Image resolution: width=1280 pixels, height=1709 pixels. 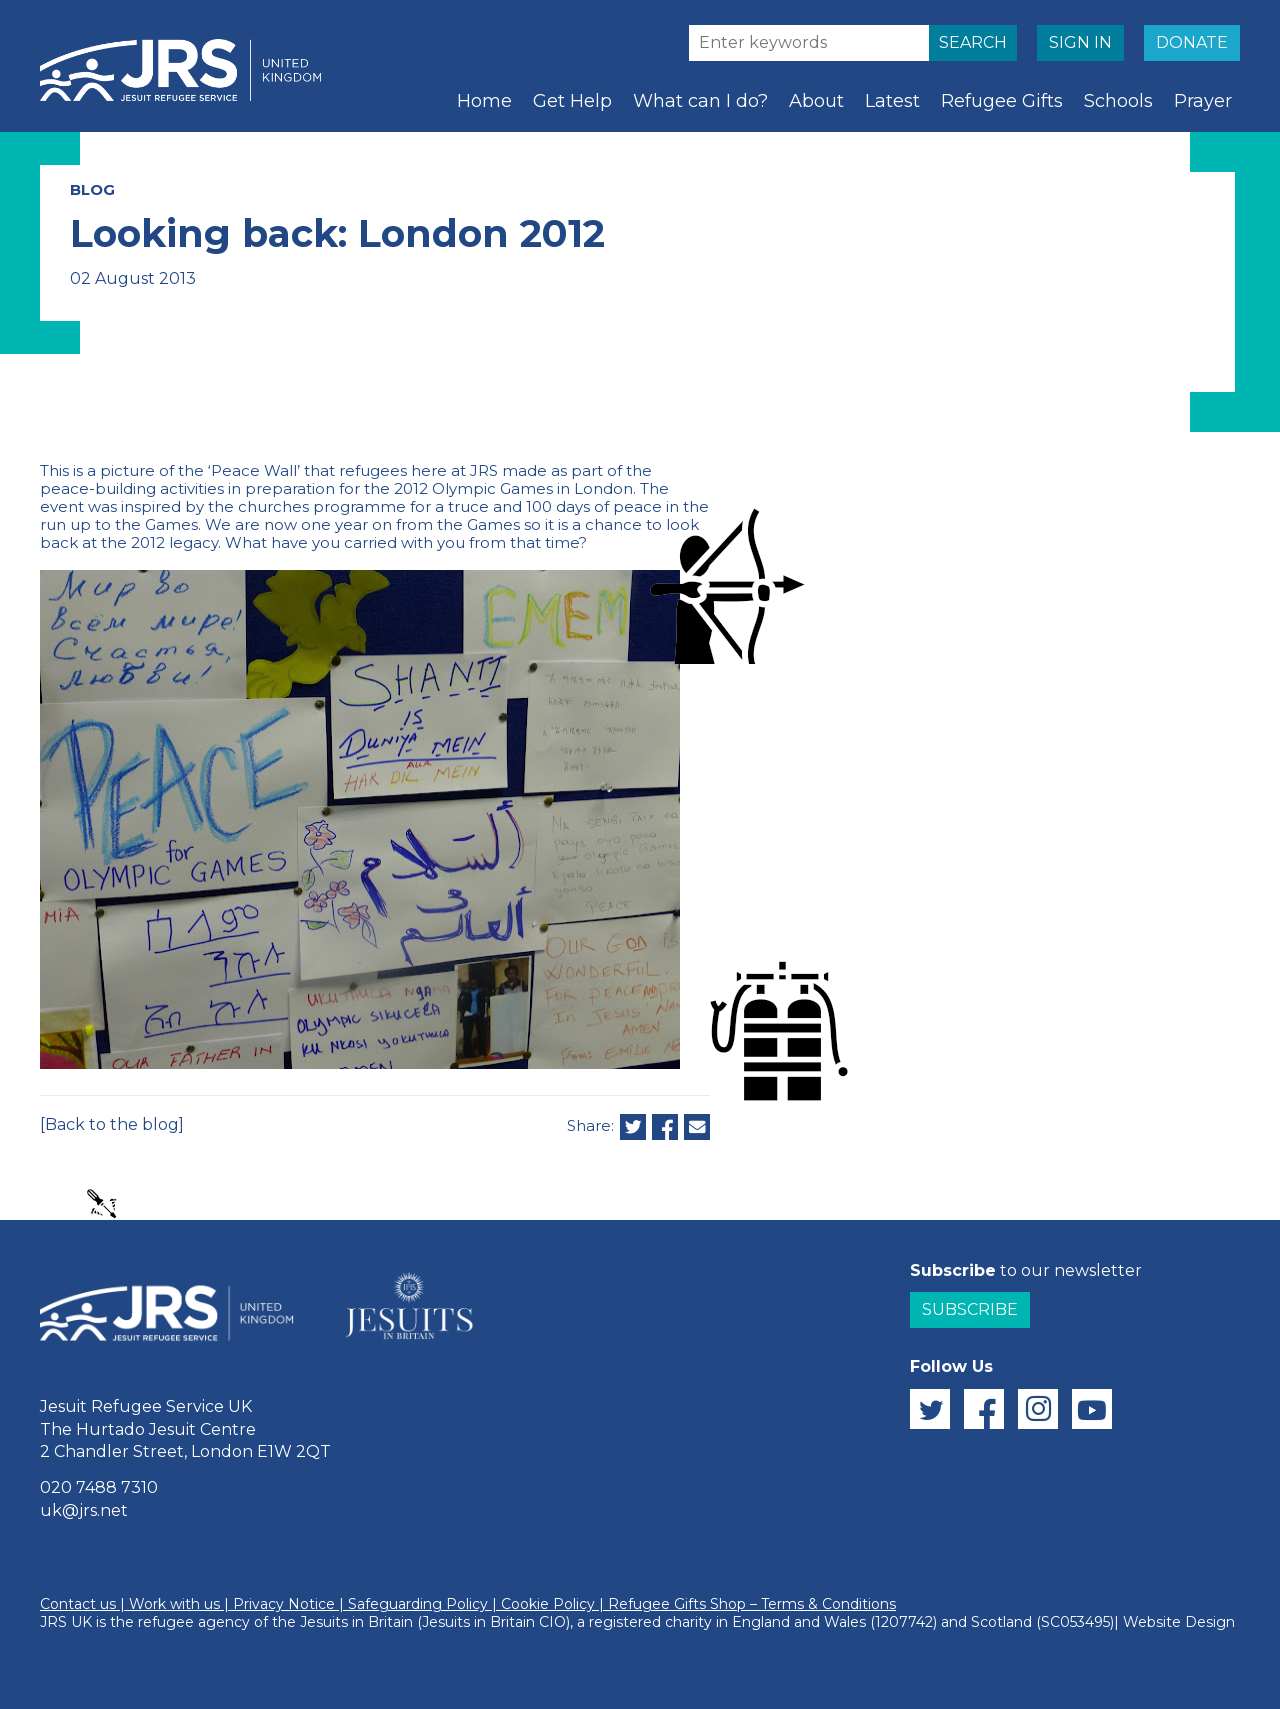 I want to click on select archer class or character, so click(x=726, y=585).